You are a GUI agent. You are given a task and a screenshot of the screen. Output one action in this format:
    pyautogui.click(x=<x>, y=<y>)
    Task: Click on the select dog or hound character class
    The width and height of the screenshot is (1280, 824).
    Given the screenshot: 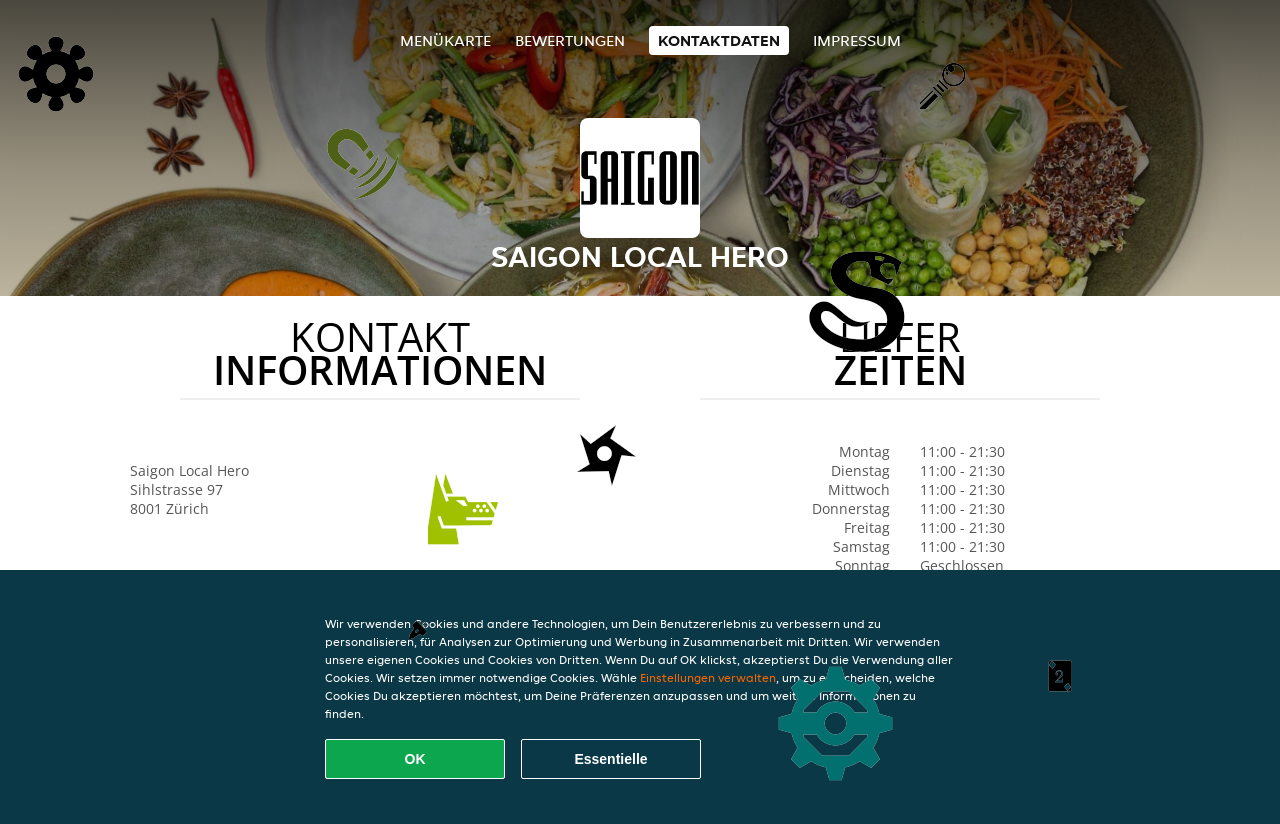 What is the action you would take?
    pyautogui.click(x=463, y=509)
    